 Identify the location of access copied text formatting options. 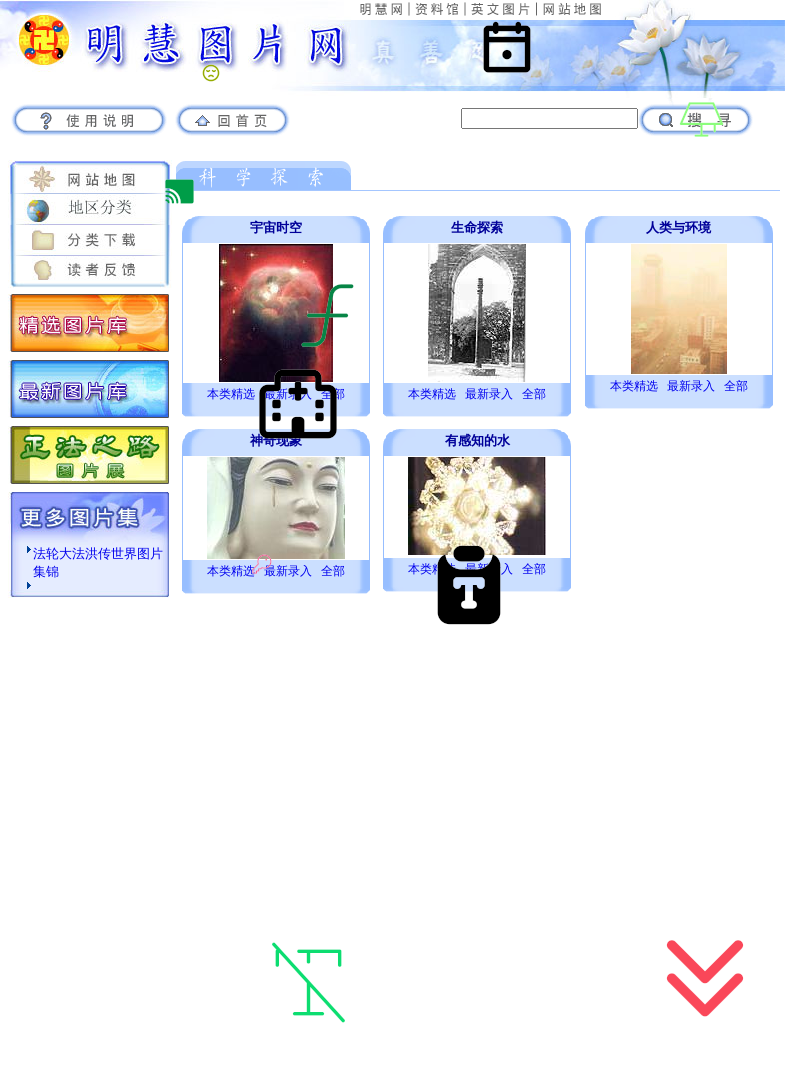
(469, 585).